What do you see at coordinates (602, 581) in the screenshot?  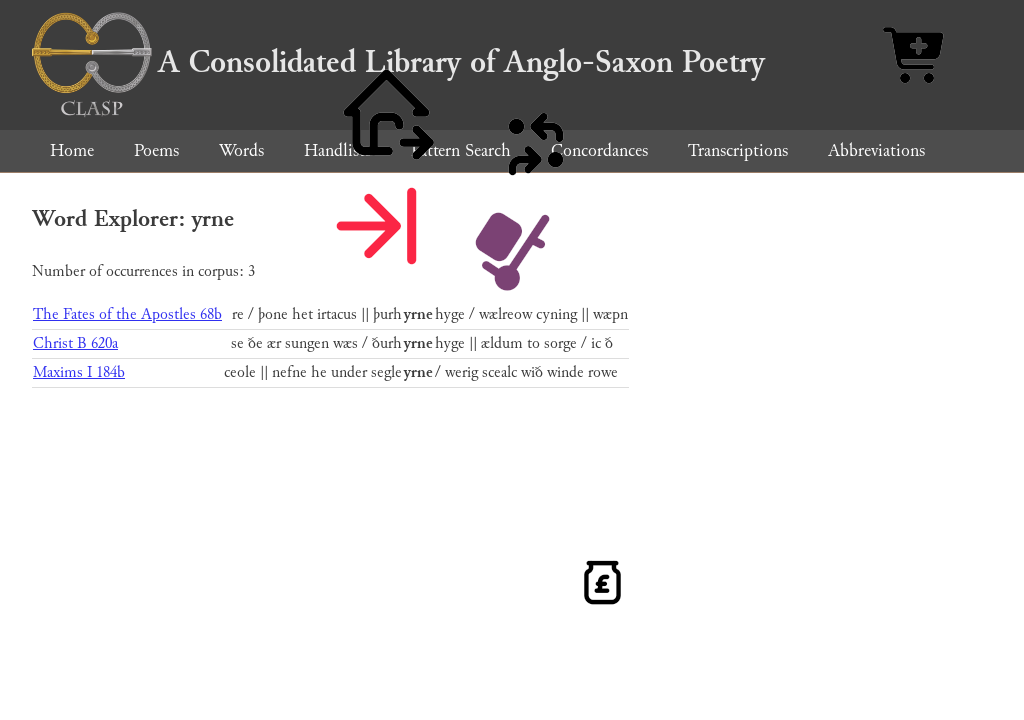 I see `donate or tip in pounds` at bounding box center [602, 581].